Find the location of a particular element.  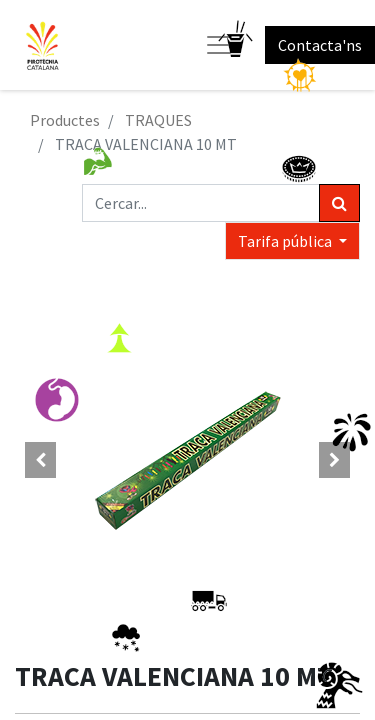

indicates pregnancy or fetal development stage is located at coordinates (57, 400).